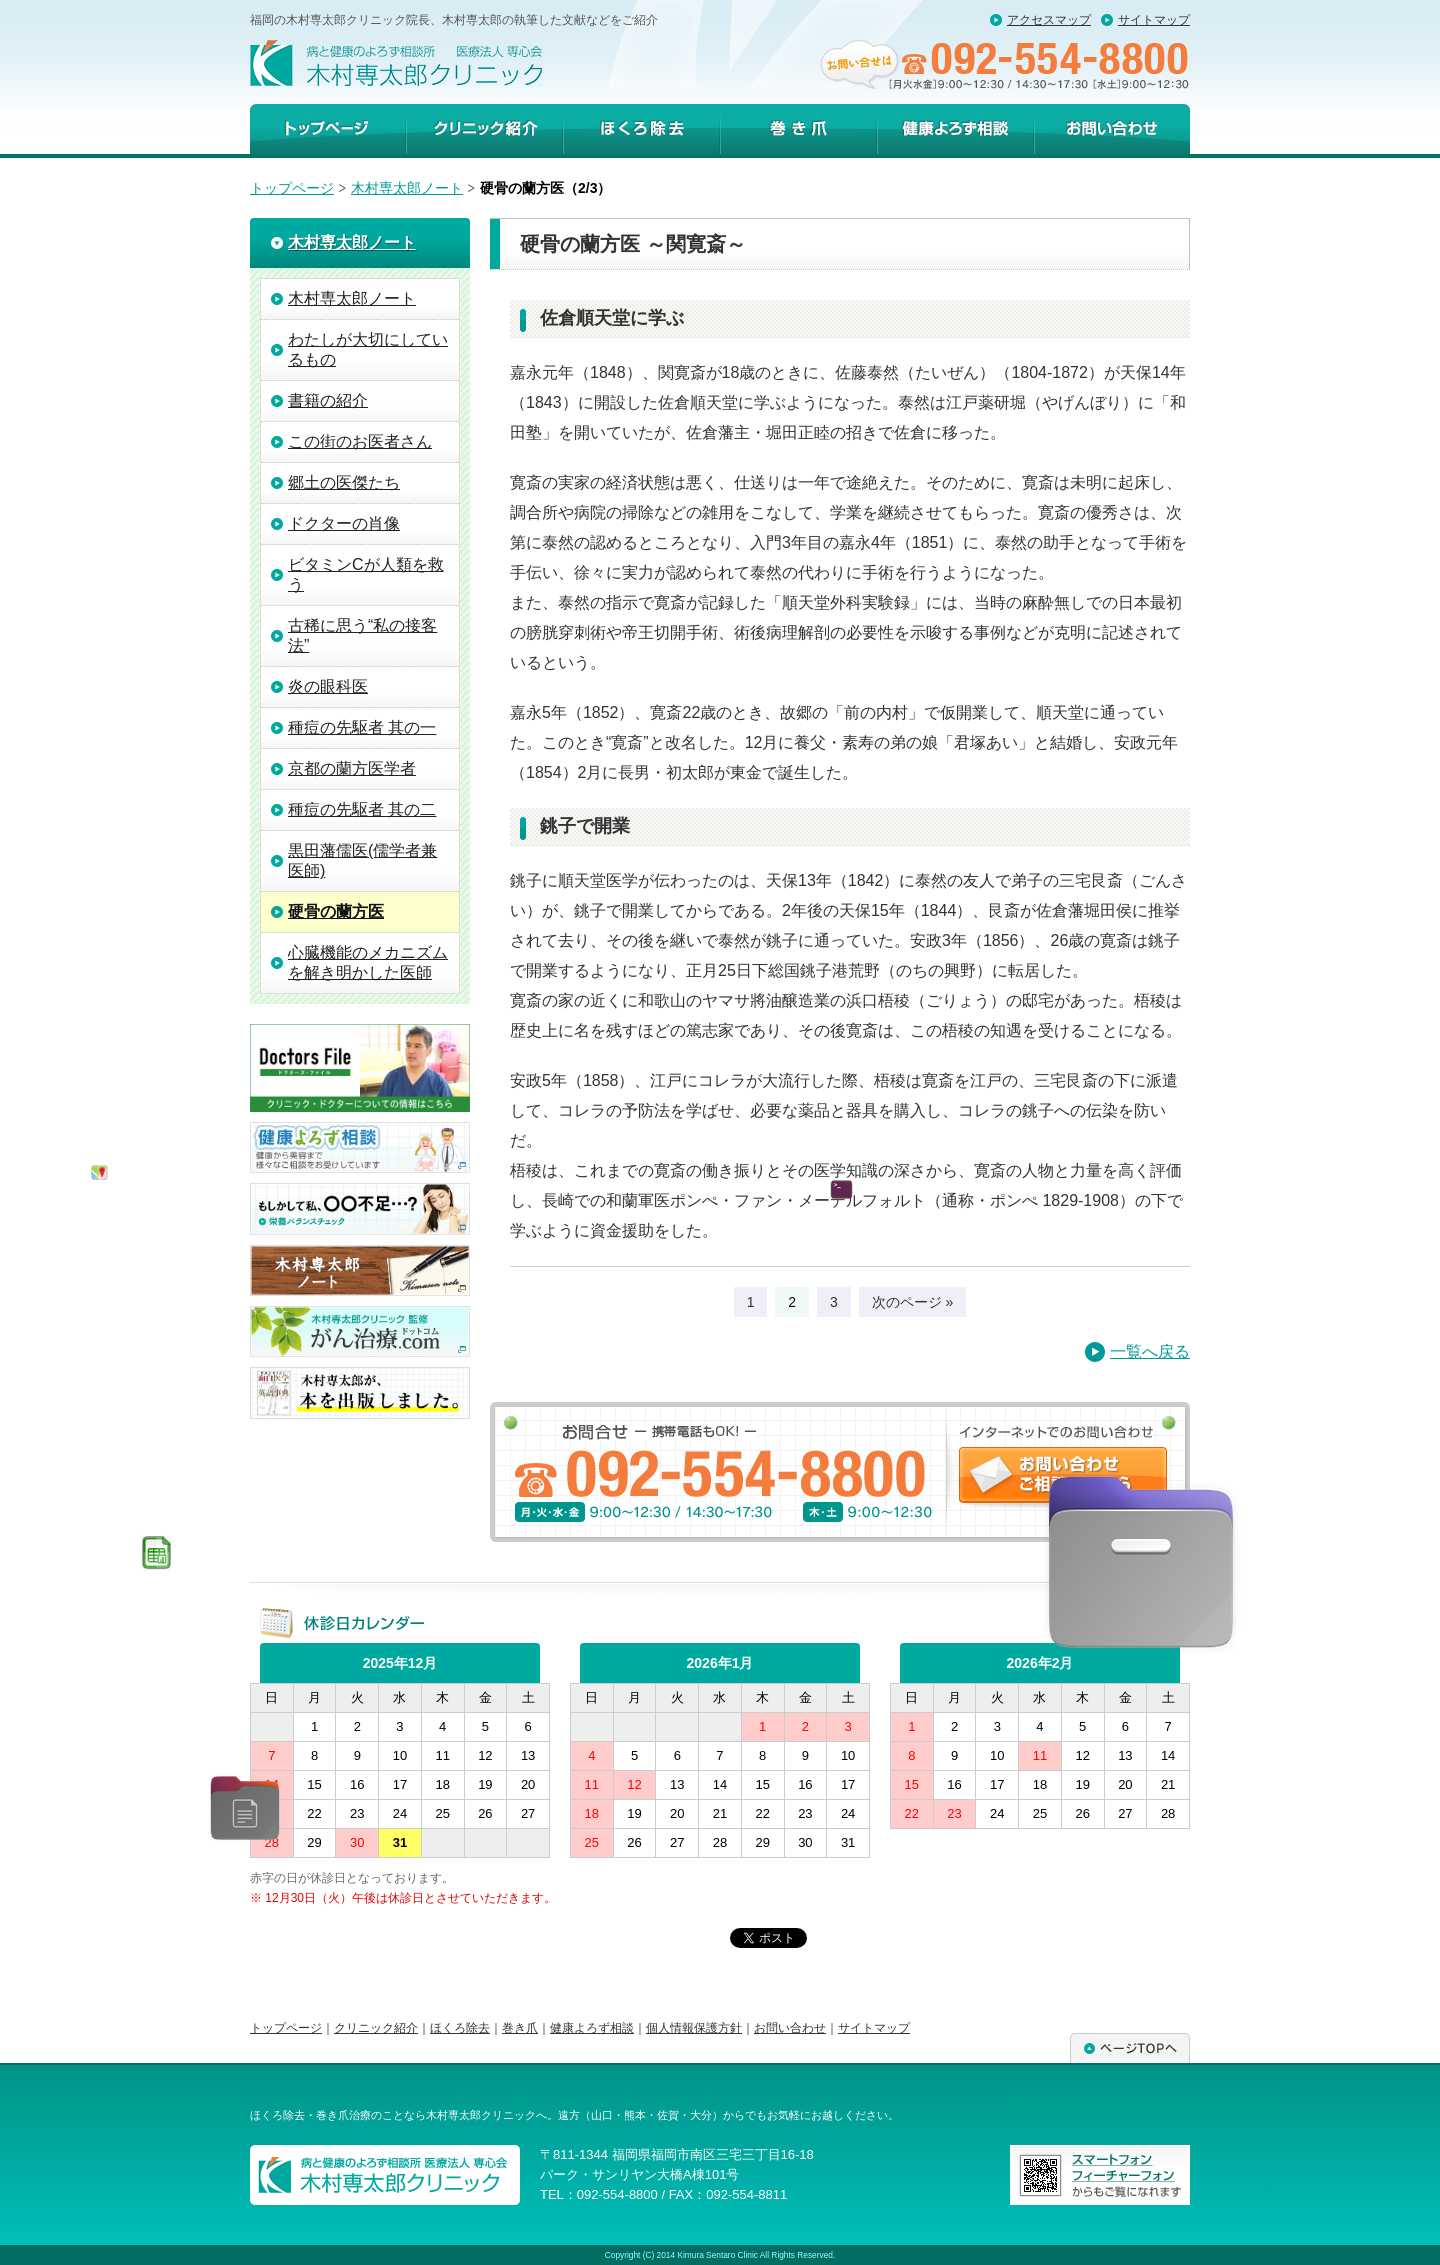 This screenshot has height=2265, width=1440. I want to click on open your documents folder, so click(245, 1808).